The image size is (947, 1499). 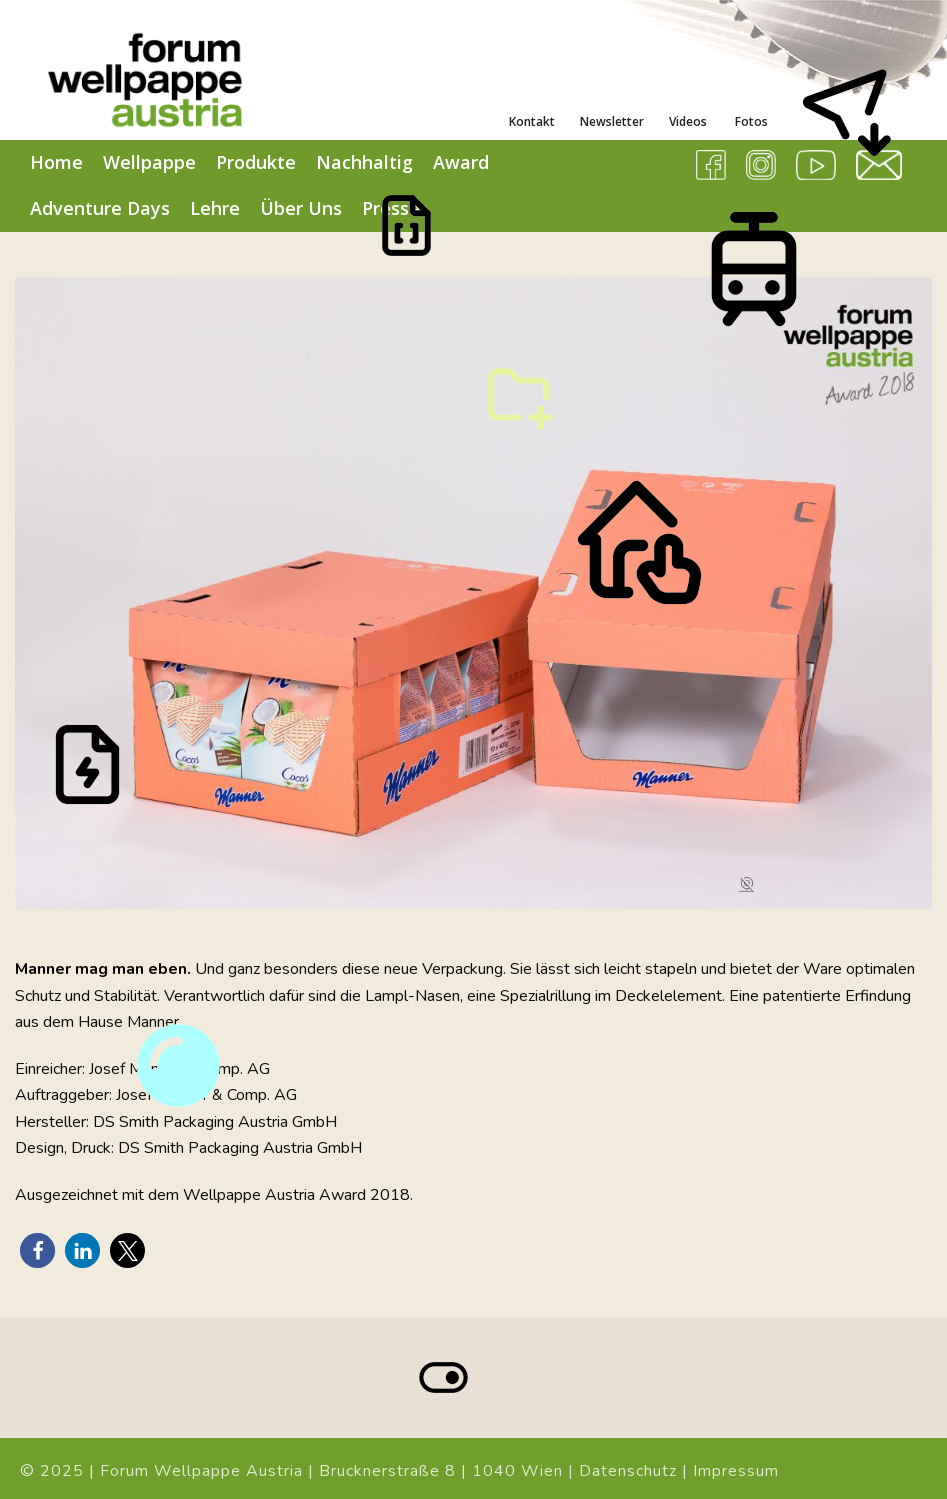 I want to click on access home care or support services, so click(x=636, y=539).